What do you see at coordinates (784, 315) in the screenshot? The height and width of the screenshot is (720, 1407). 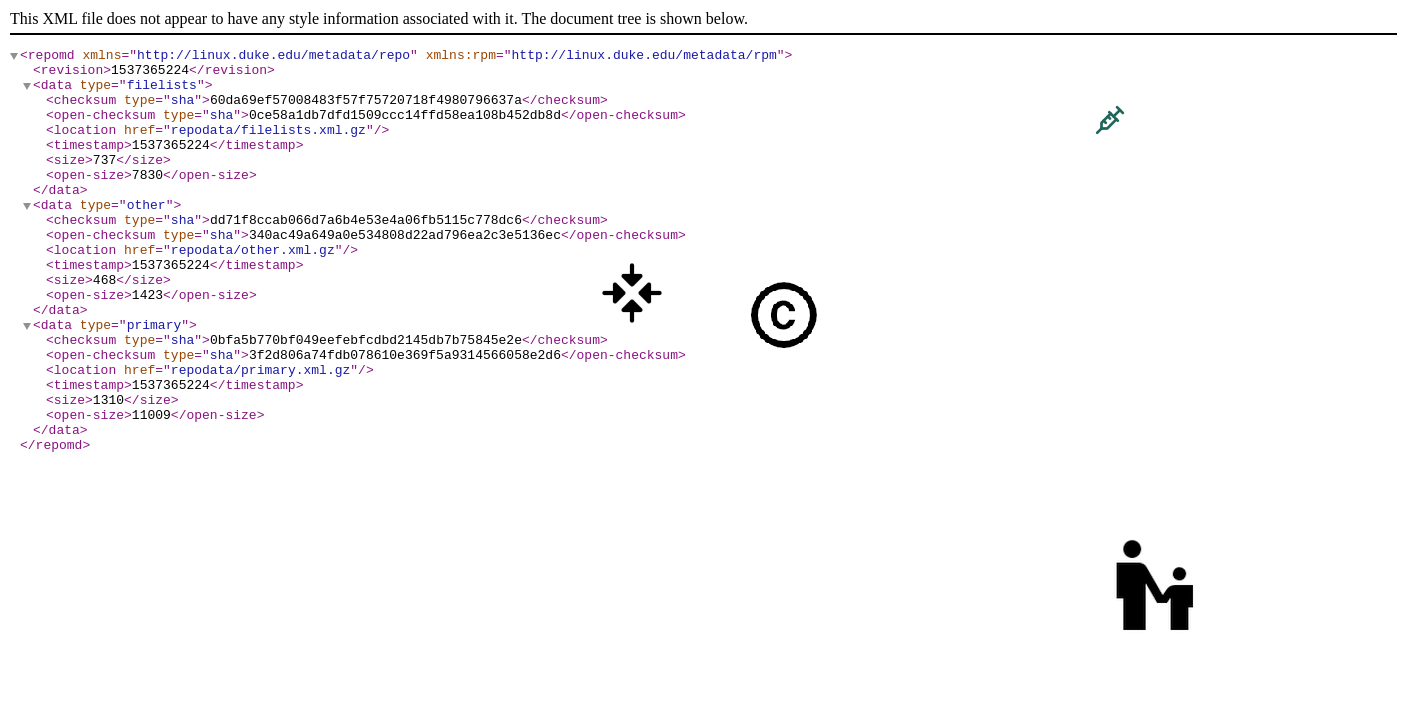 I see `view copyright information` at bounding box center [784, 315].